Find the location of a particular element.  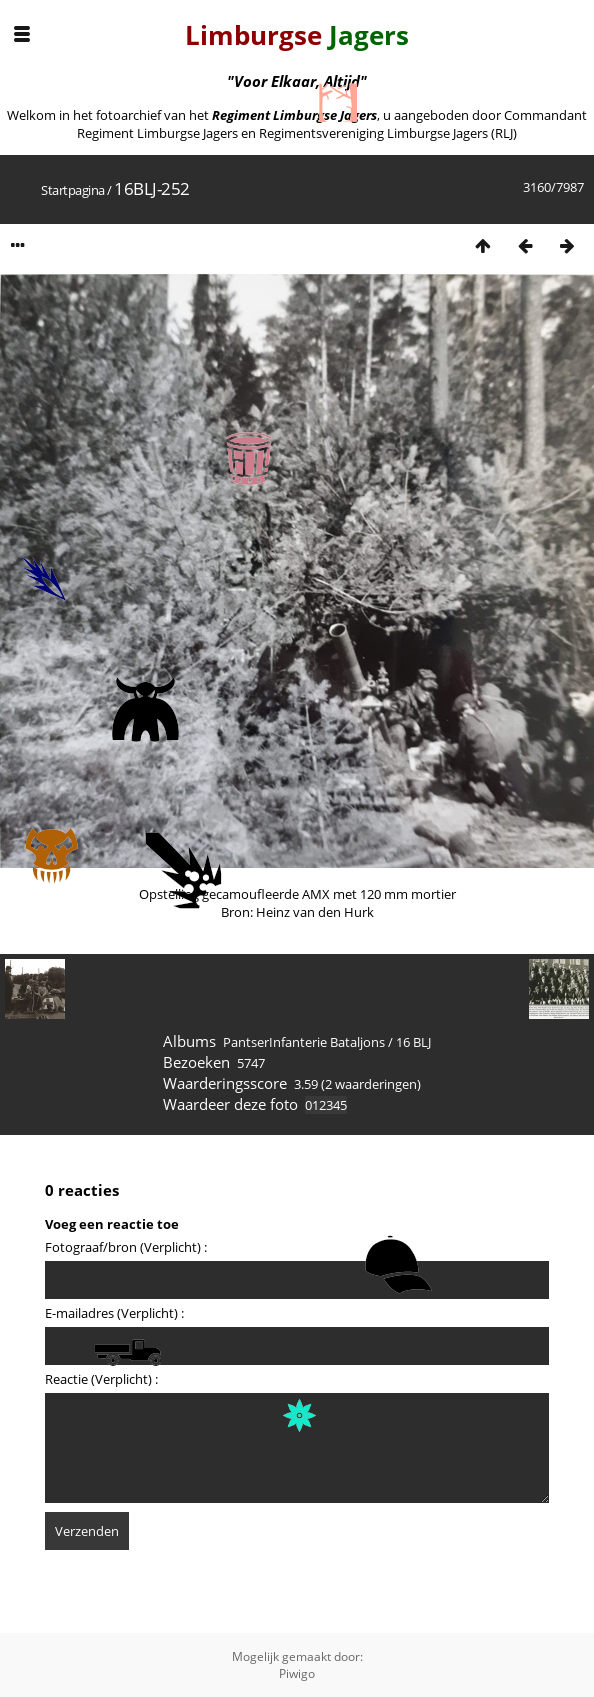

indicates a critical hit or piercing attack is located at coordinates (42, 577).